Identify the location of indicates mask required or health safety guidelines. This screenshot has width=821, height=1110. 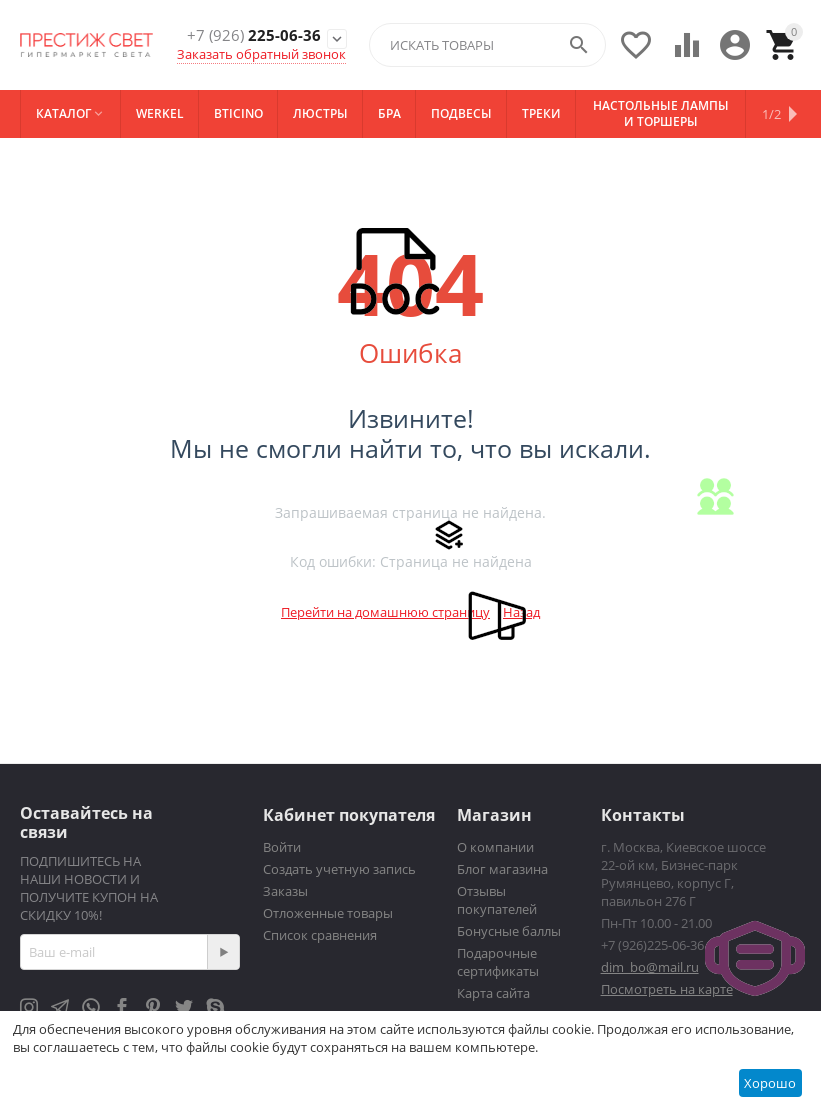
(755, 960).